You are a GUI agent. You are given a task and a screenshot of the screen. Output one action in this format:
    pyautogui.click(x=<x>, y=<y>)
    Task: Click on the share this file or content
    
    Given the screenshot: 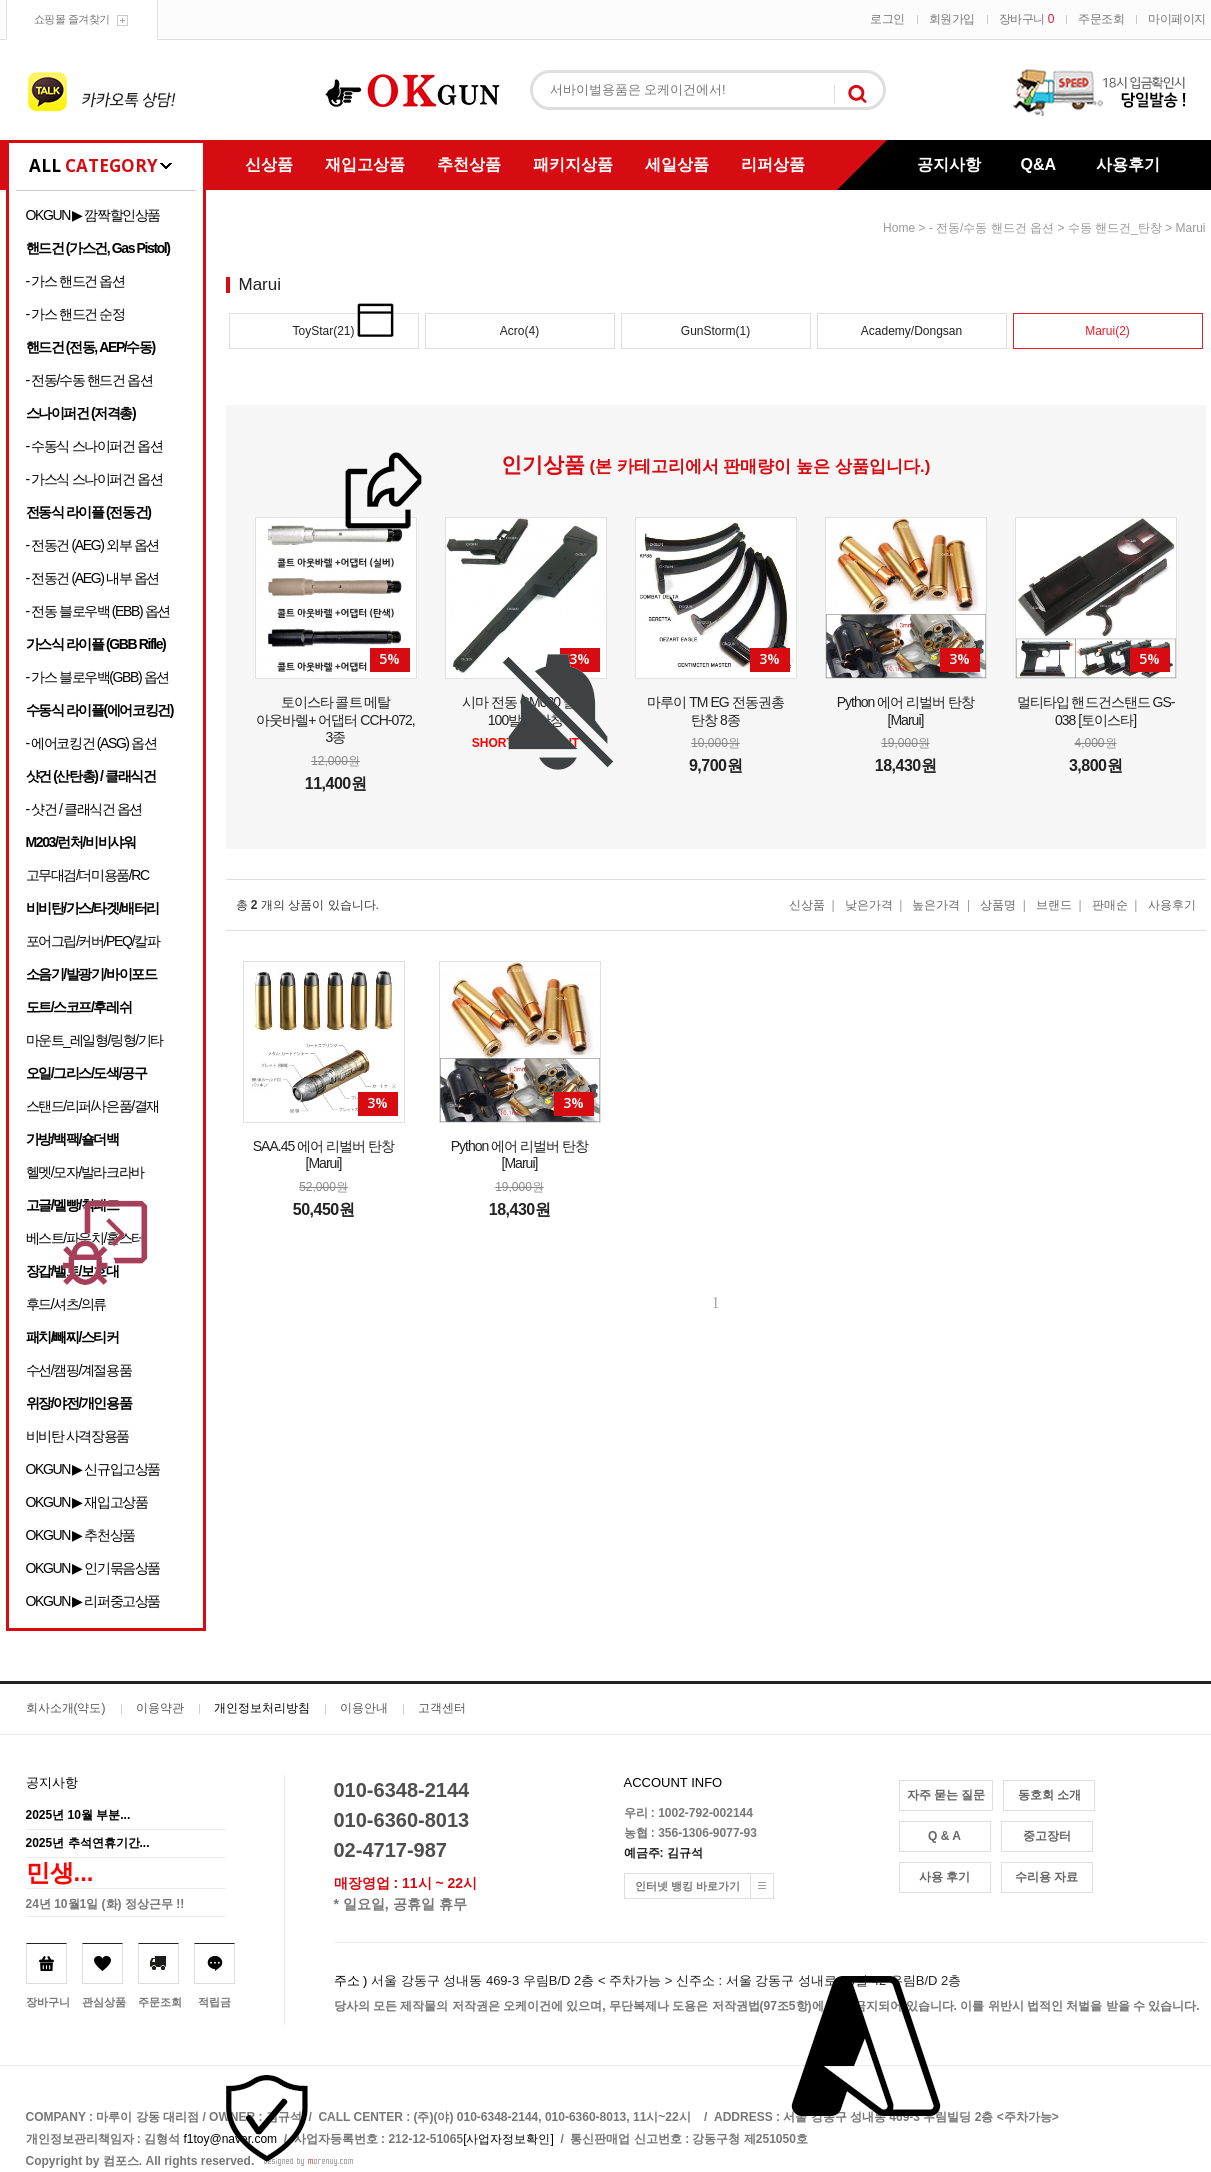 What is the action you would take?
    pyautogui.click(x=383, y=490)
    